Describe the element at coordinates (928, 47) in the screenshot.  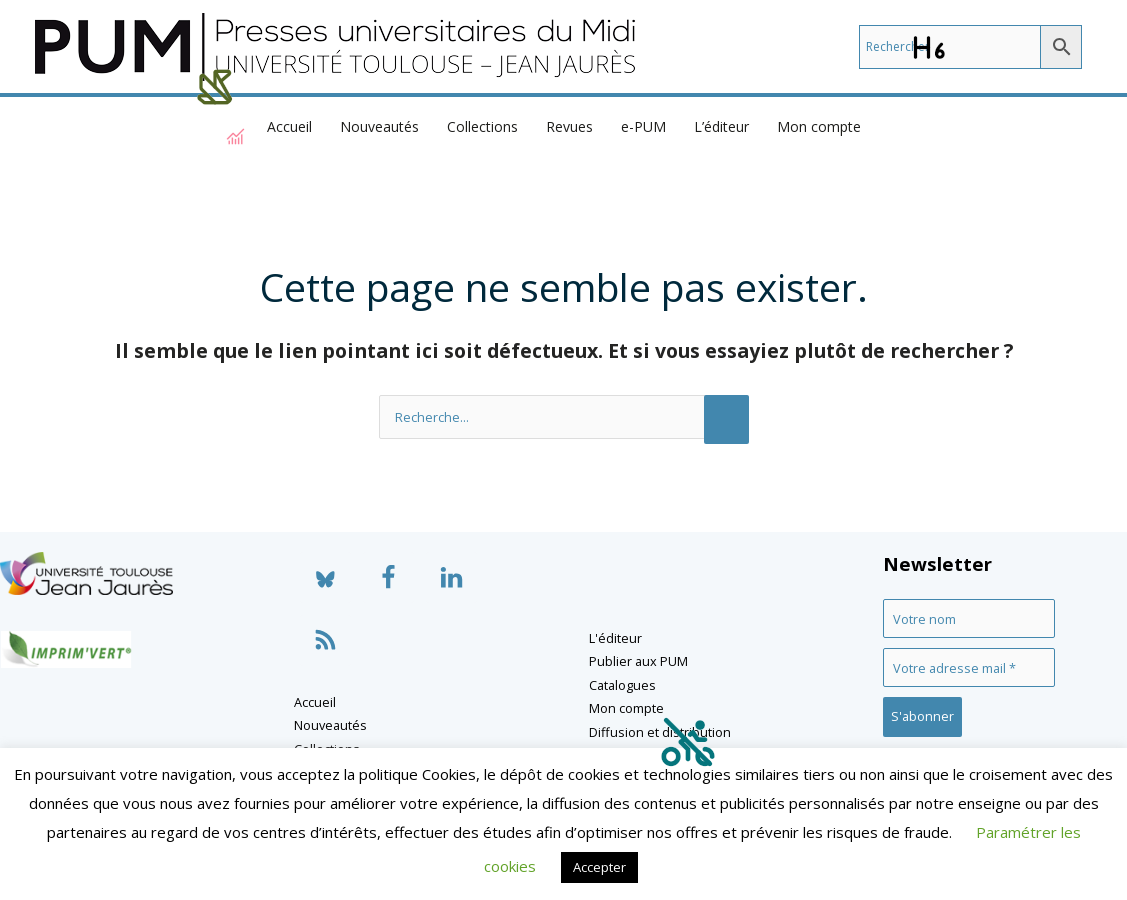
I see `format text as heading level 6` at that location.